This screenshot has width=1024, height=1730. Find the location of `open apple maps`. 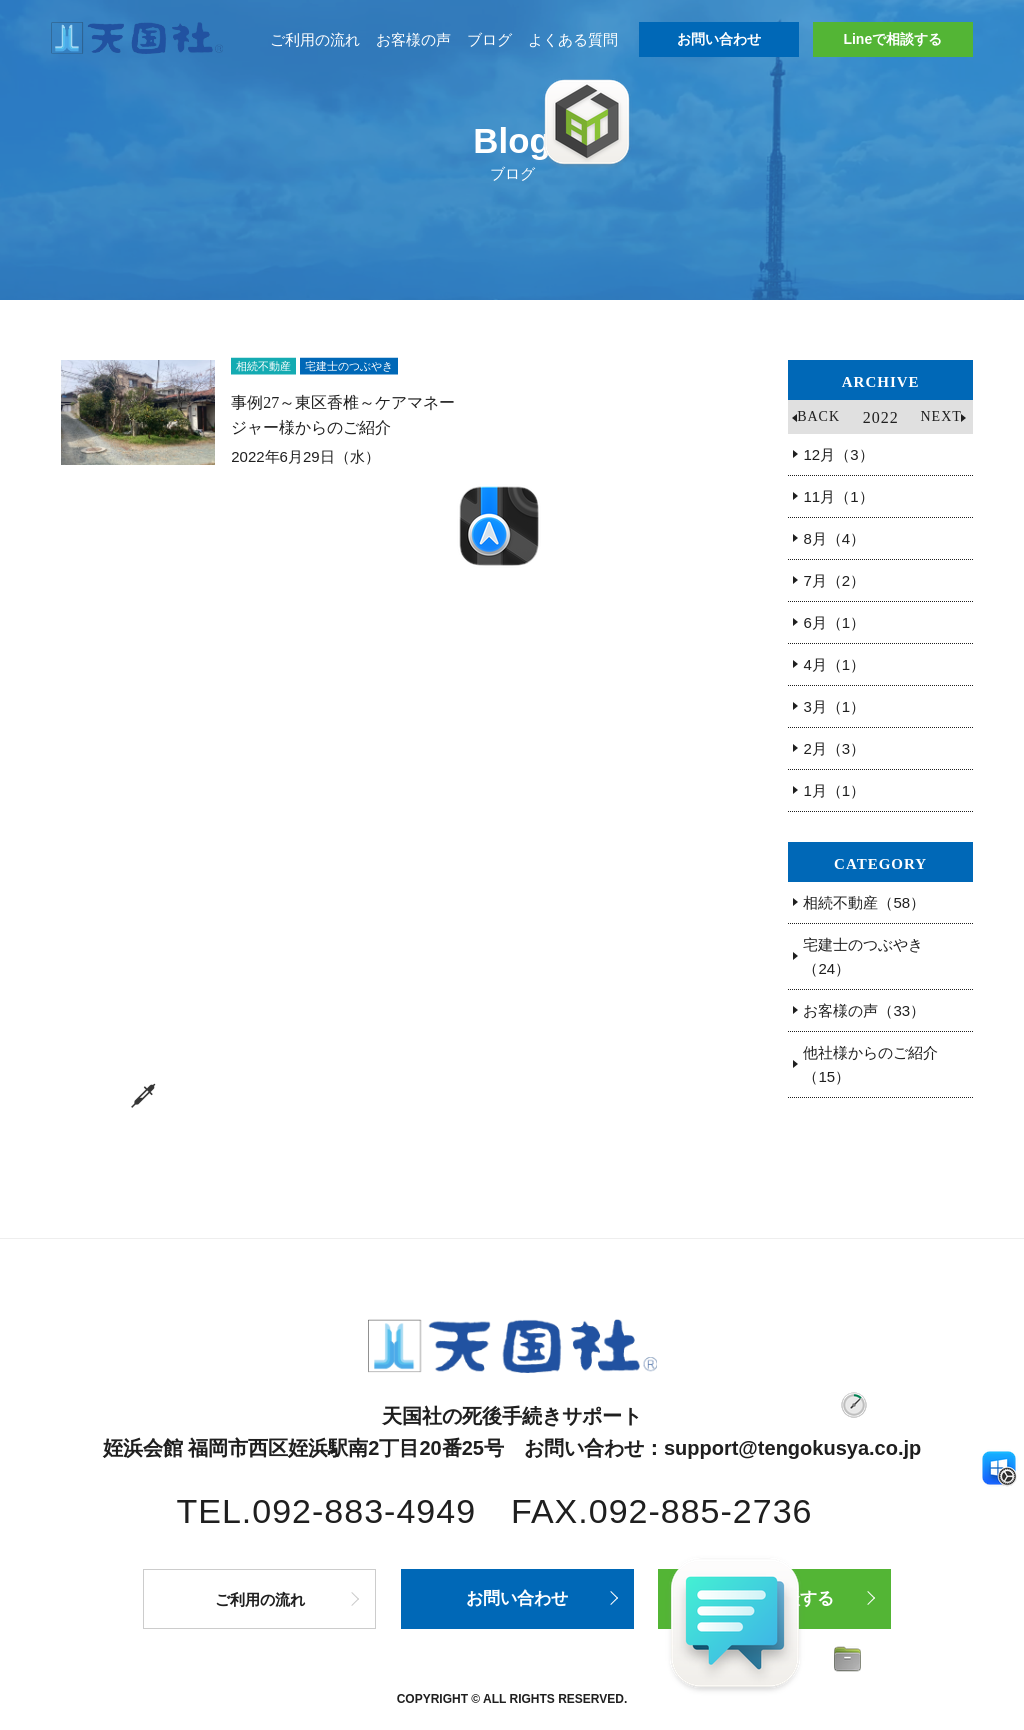

open apple maps is located at coordinates (499, 526).